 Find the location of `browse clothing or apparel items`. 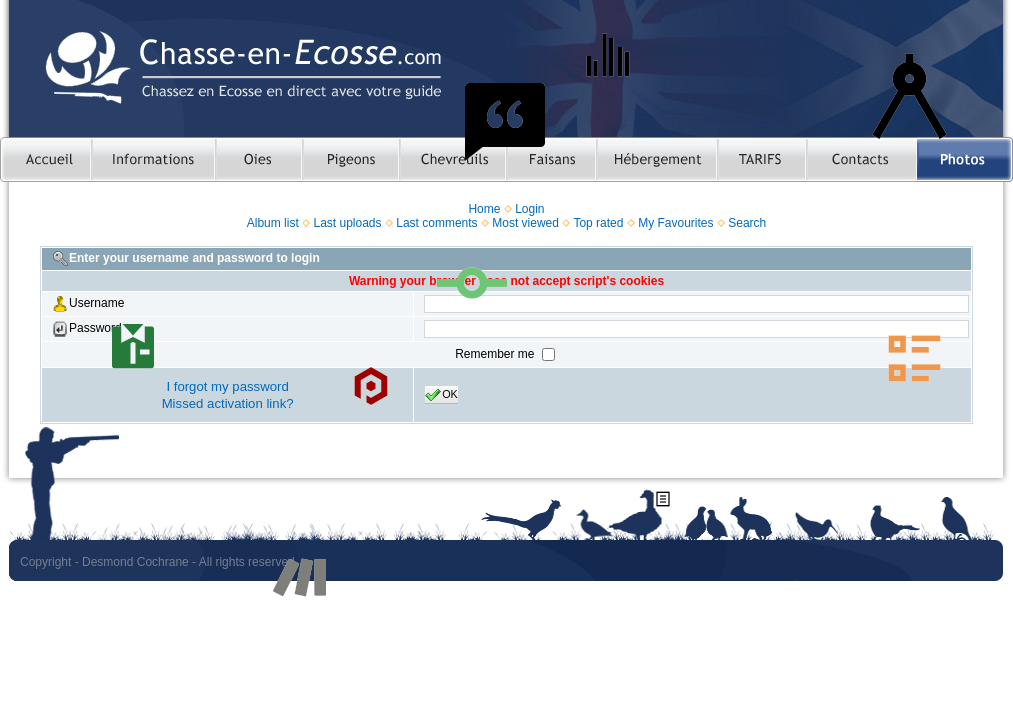

browse clothing or apparel items is located at coordinates (133, 345).